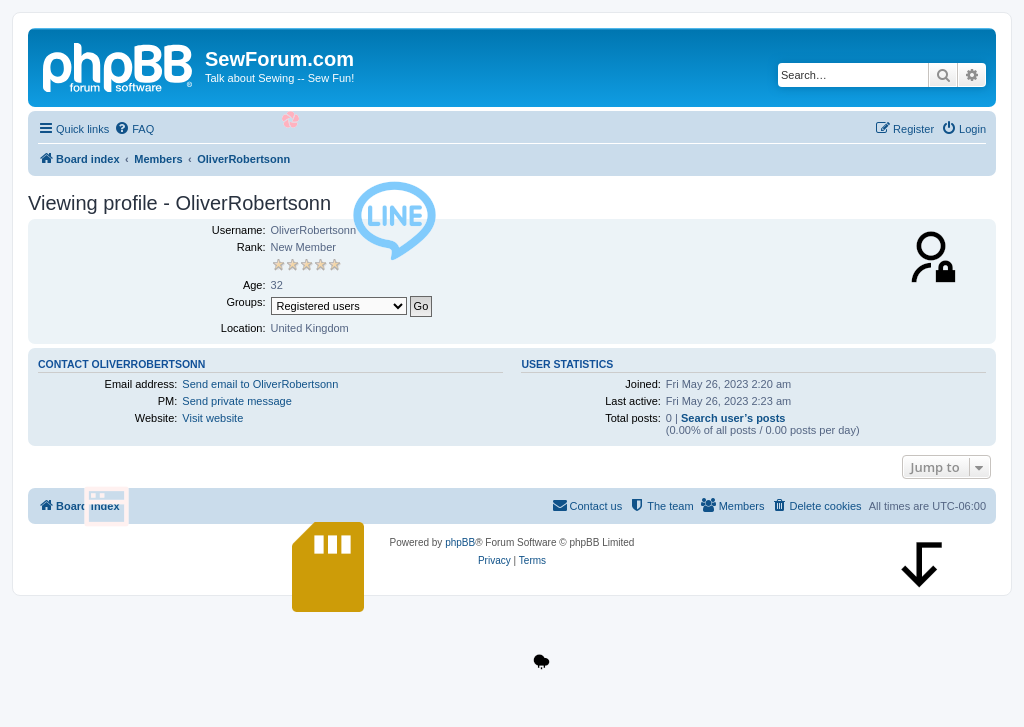 This screenshot has height=727, width=1024. Describe the element at coordinates (541, 661) in the screenshot. I see `indicates rainy weather conditions` at that location.